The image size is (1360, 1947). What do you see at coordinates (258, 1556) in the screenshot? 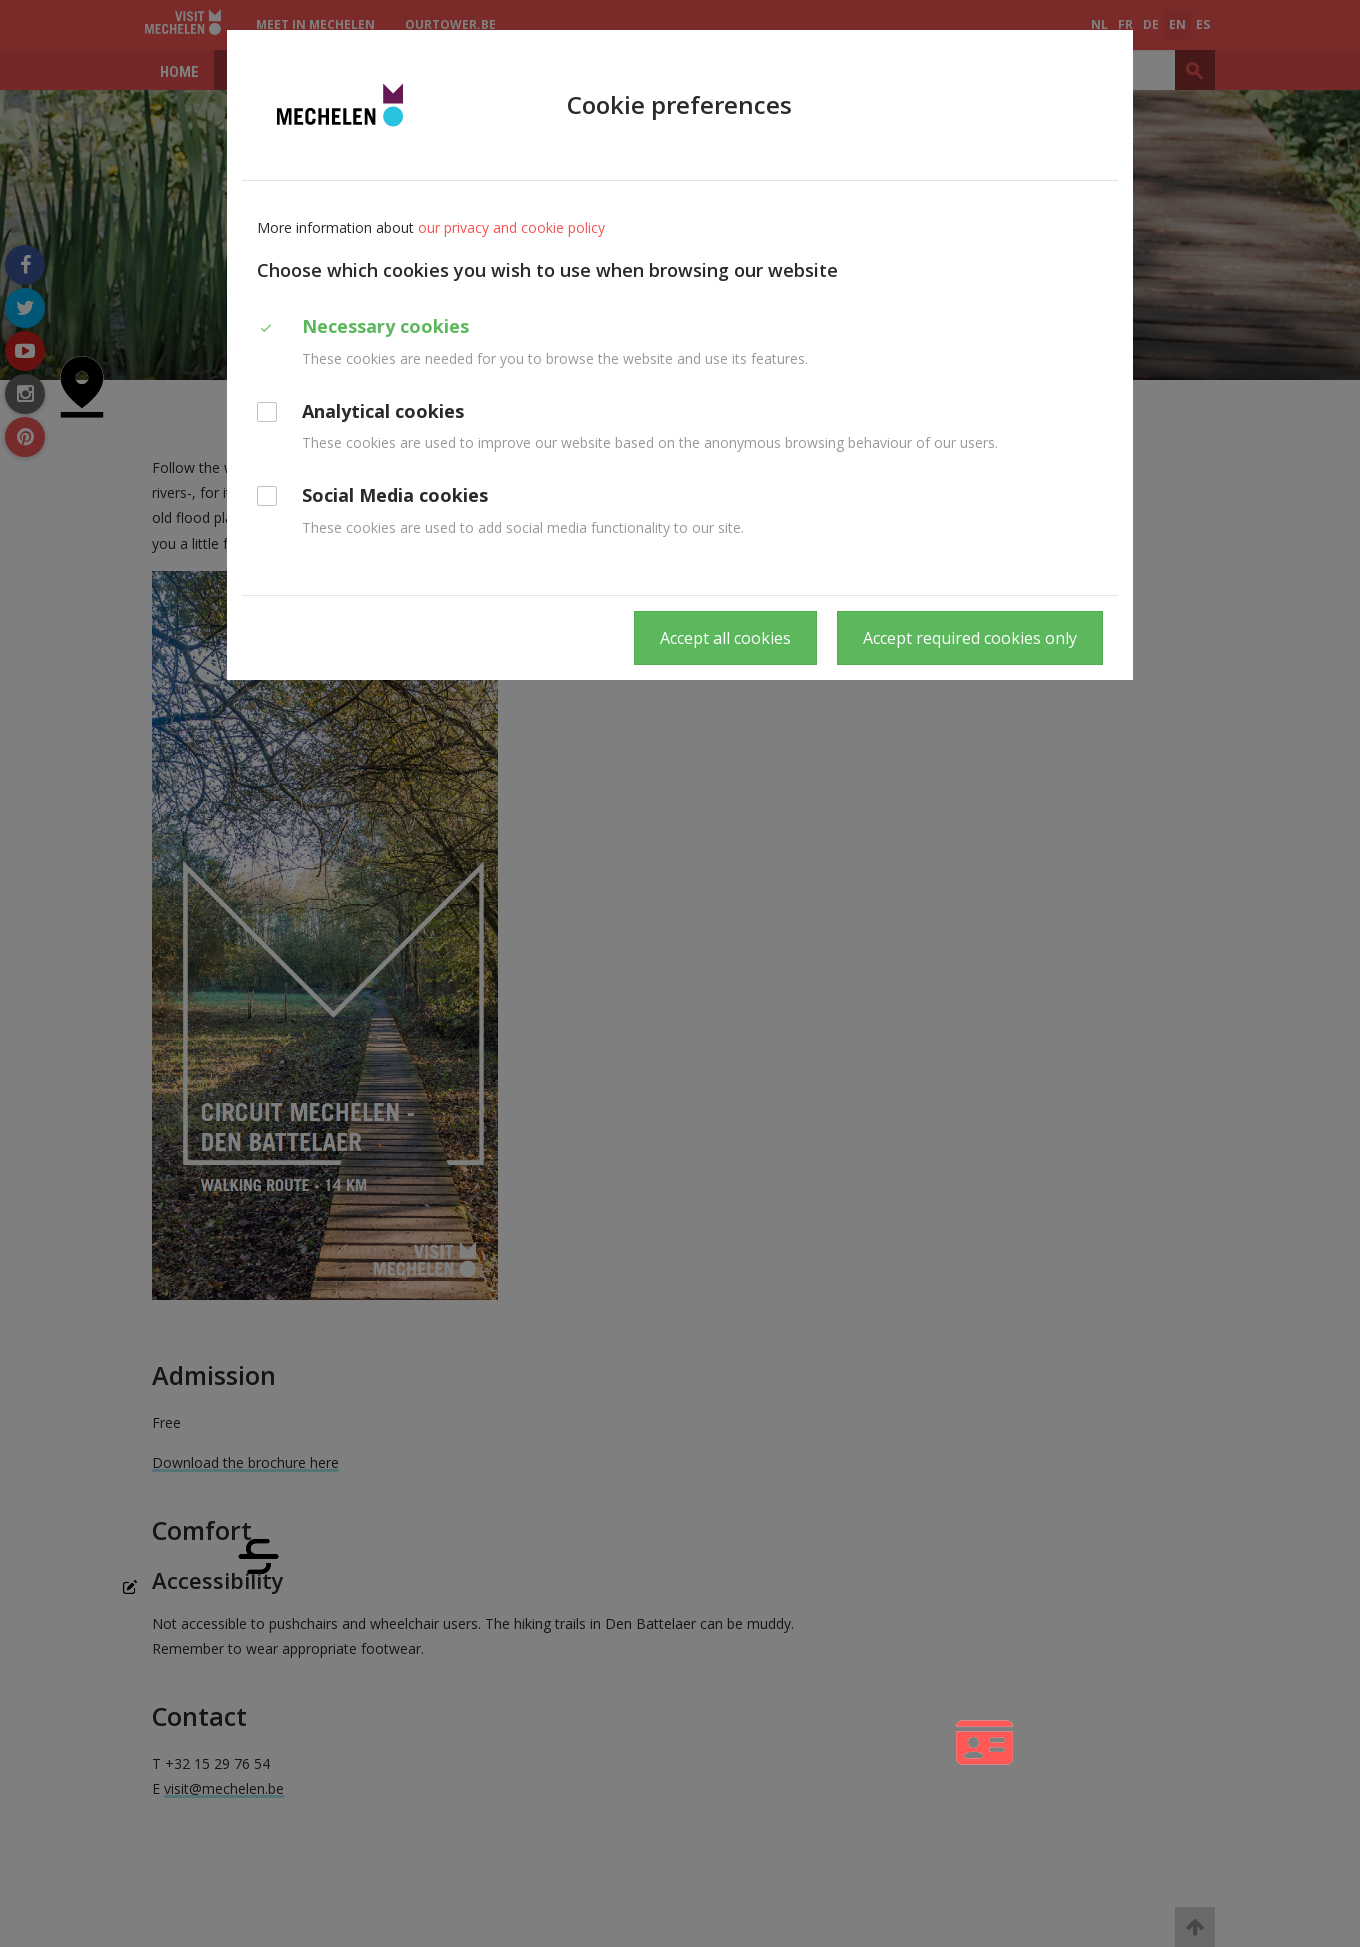
I see `apply strikethrough formatting to selected text` at bounding box center [258, 1556].